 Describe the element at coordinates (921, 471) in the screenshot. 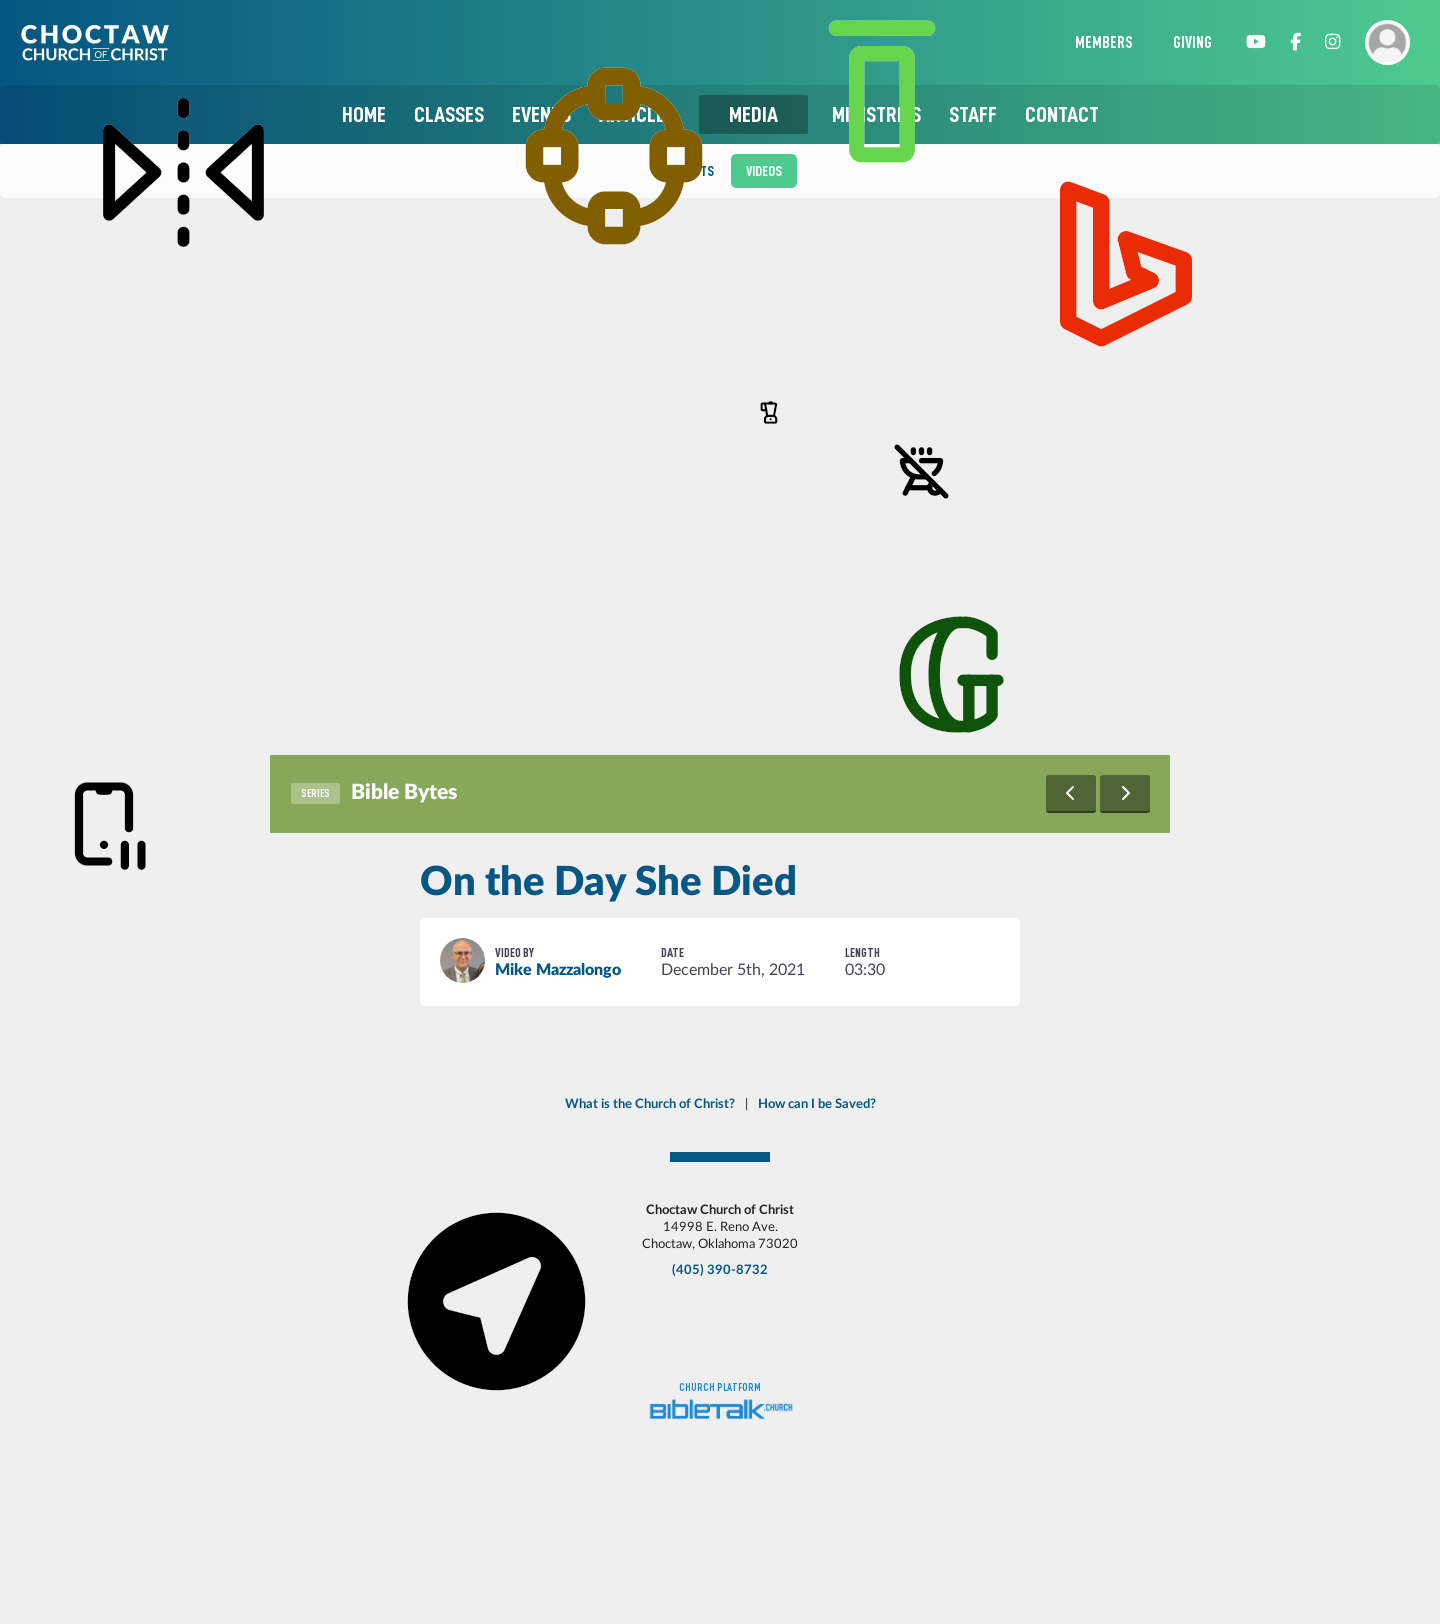

I see `grilling or barbecue feature disabled` at that location.